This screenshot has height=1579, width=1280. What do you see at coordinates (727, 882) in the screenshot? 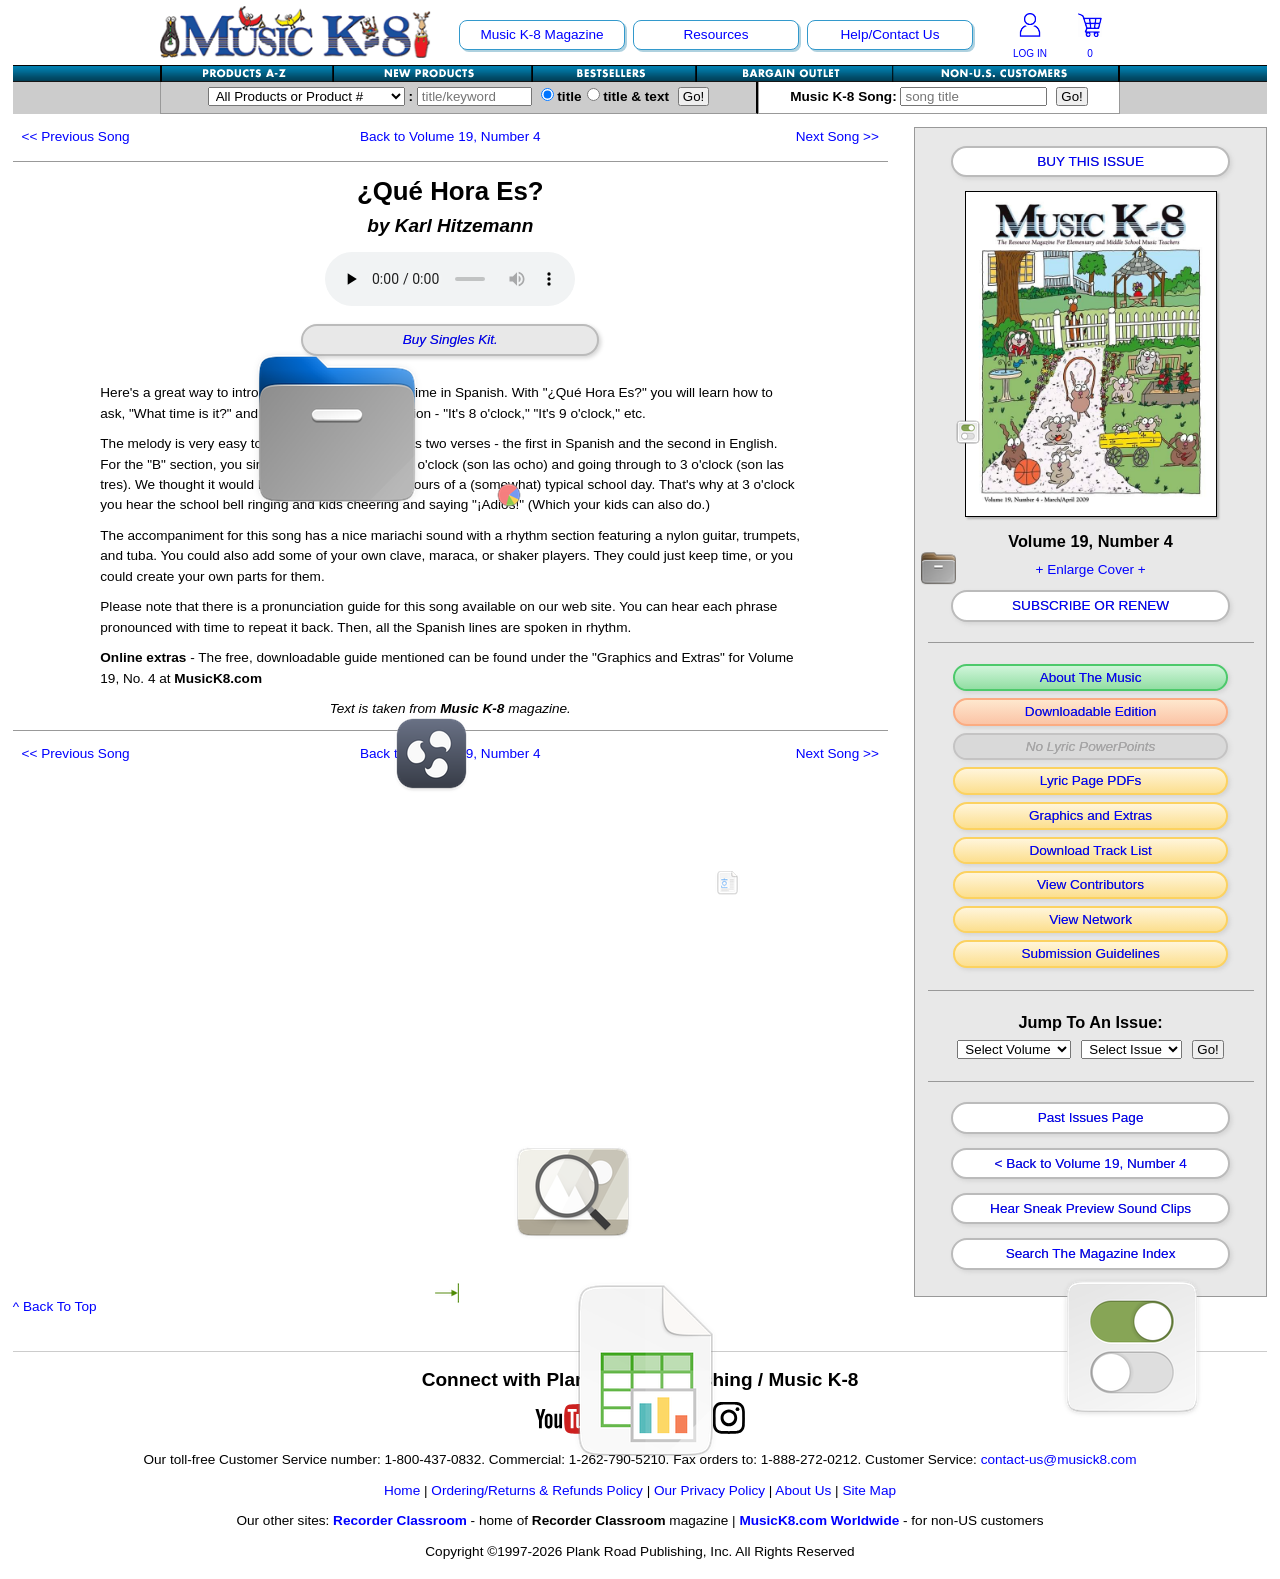
I see `open a Hangul Word Processor (.hwp) document` at bounding box center [727, 882].